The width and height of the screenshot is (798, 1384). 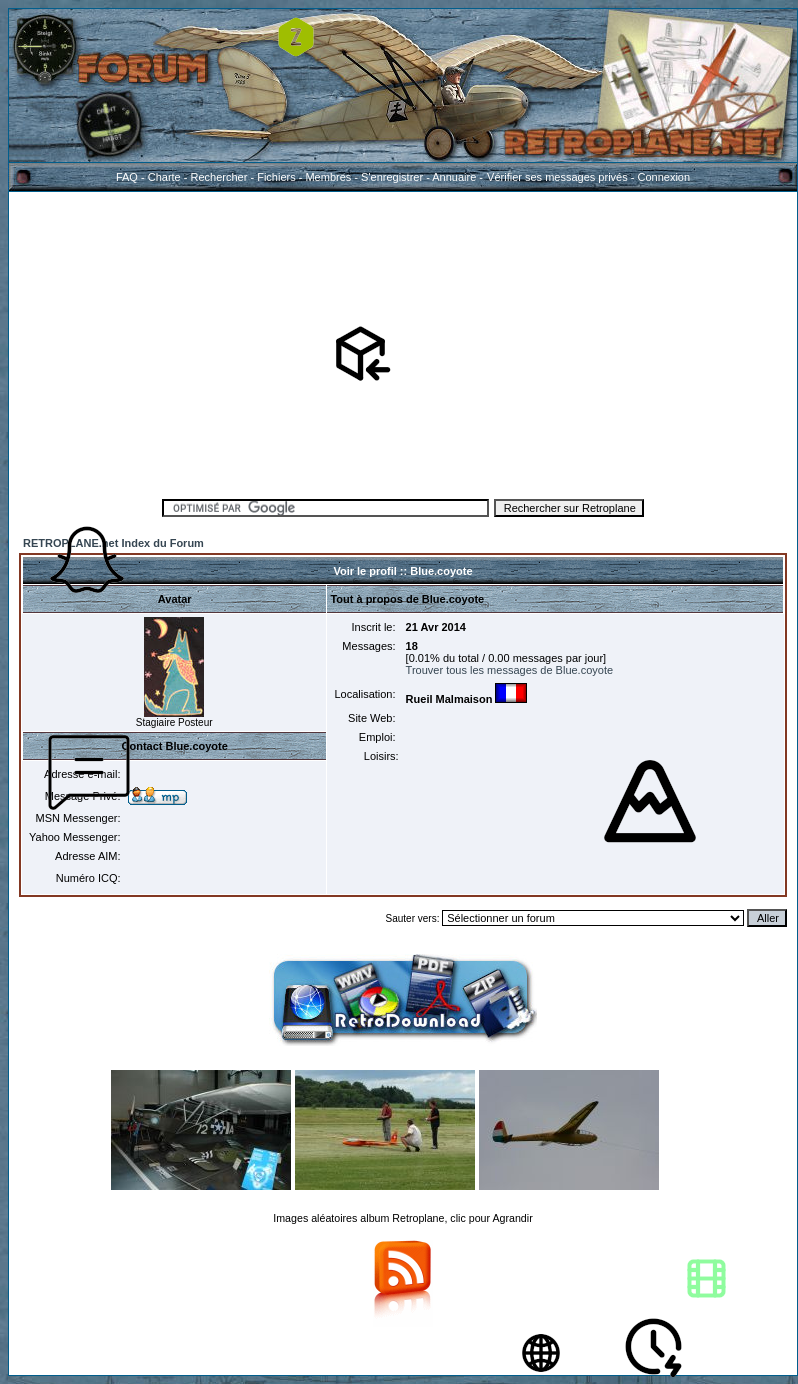 What do you see at coordinates (650, 801) in the screenshot?
I see `view outdoor or hiking activities` at bounding box center [650, 801].